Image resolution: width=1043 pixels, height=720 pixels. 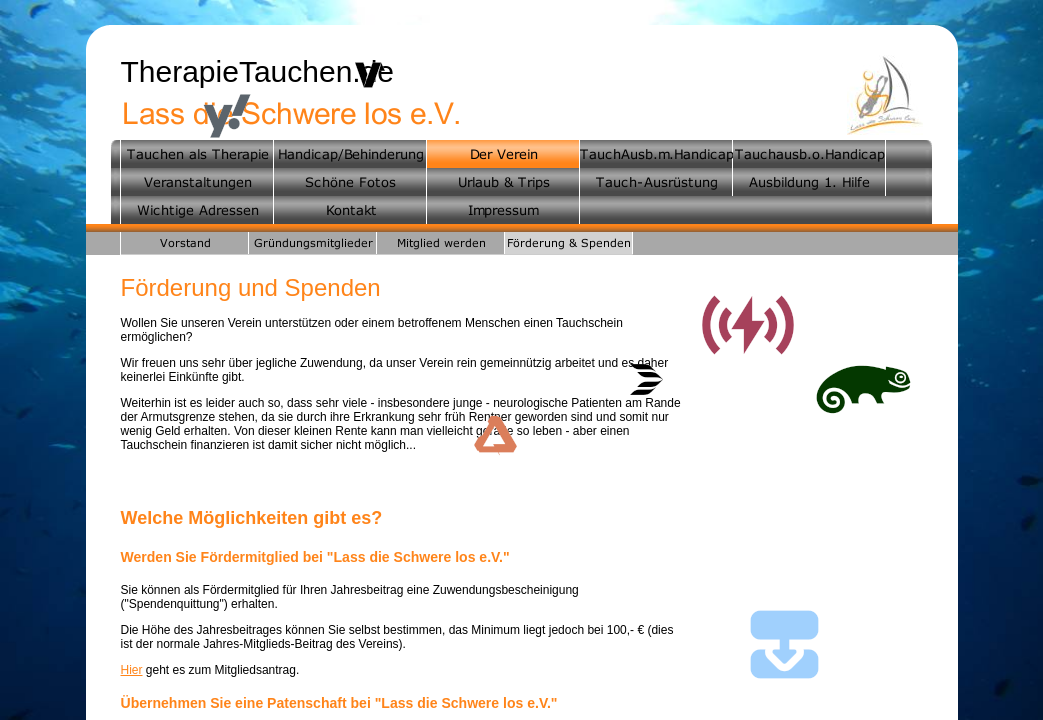 I want to click on bombardier company logo, so click(x=646, y=379).